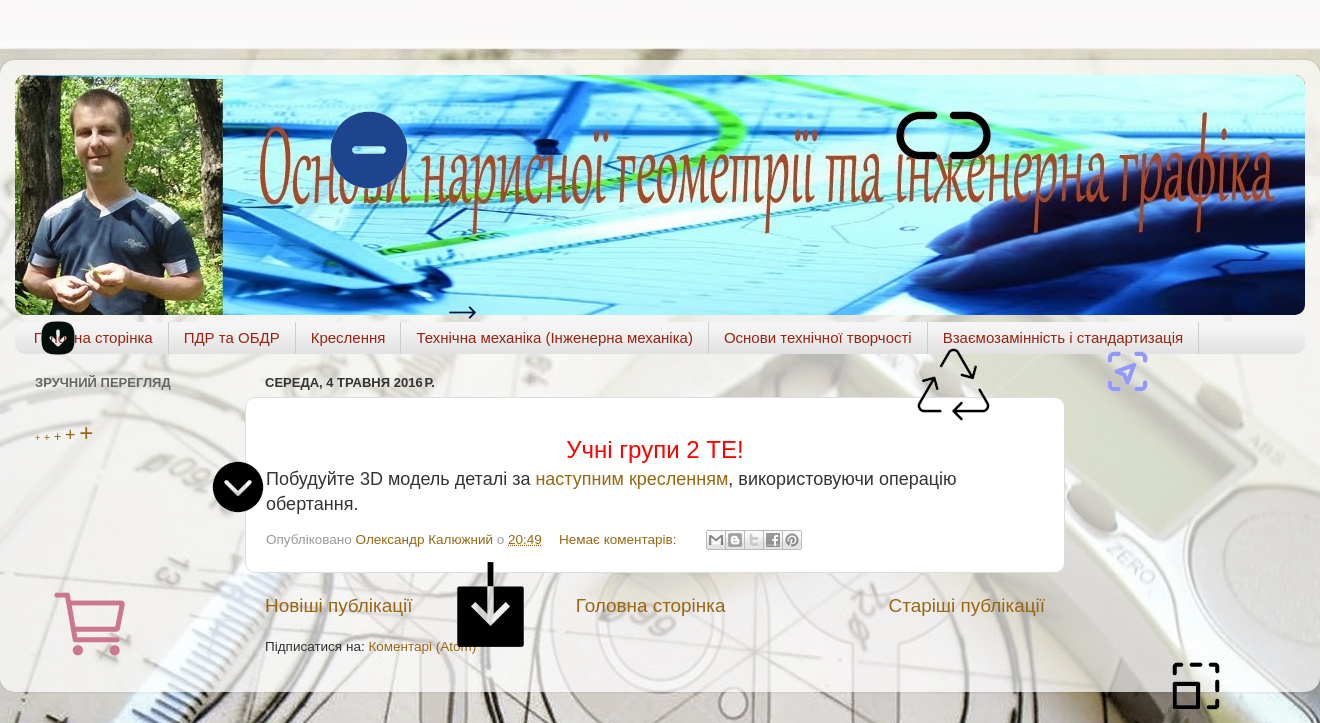 The image size is (1320, 723). Describe the element at coordinates (238, 487) in the screenshot. I see `expand to show more content` at that location.